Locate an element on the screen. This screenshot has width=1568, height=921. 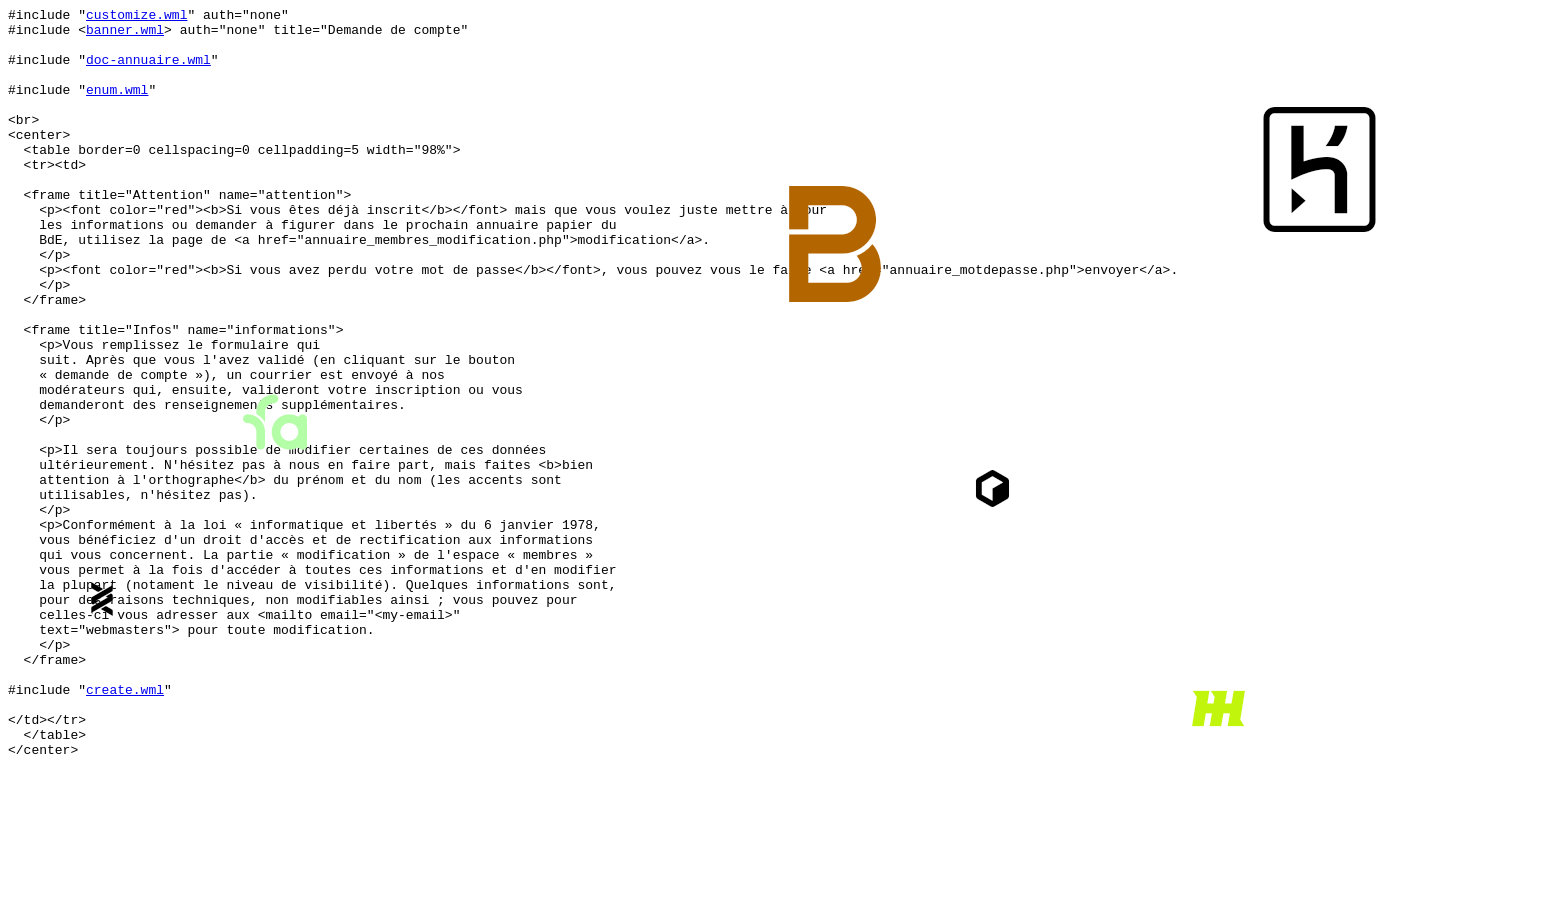
open the Car Throttle app is located at coordinates (1218, 708).